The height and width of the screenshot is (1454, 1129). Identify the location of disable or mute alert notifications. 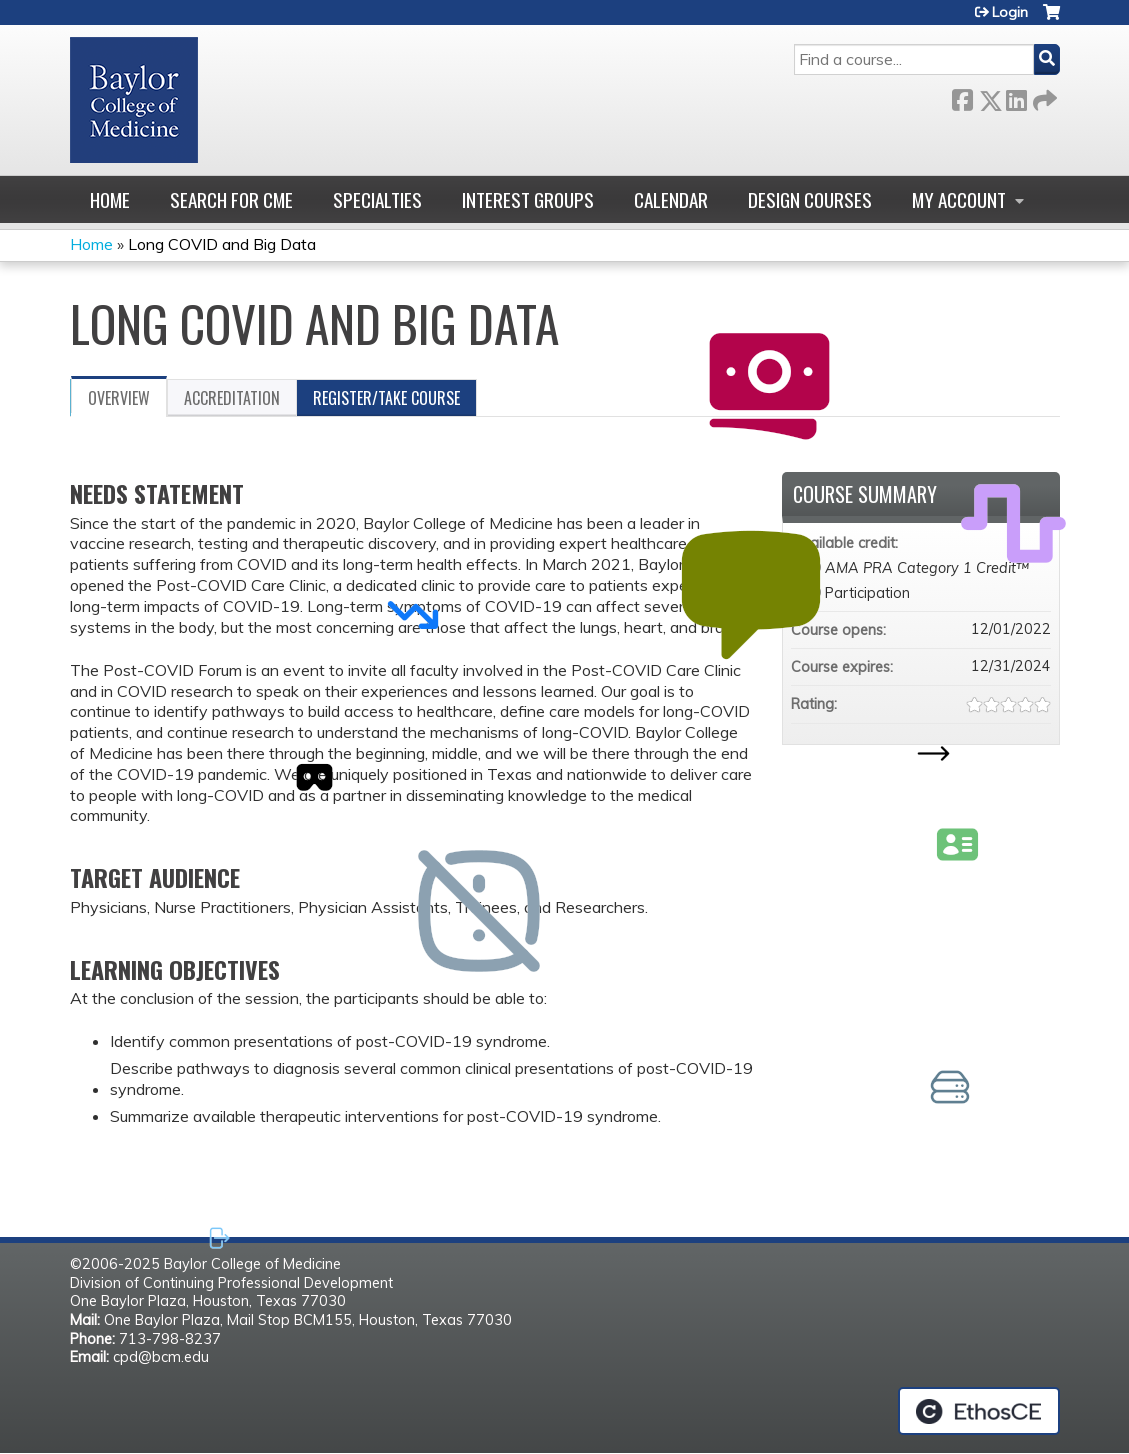
(479, 911).